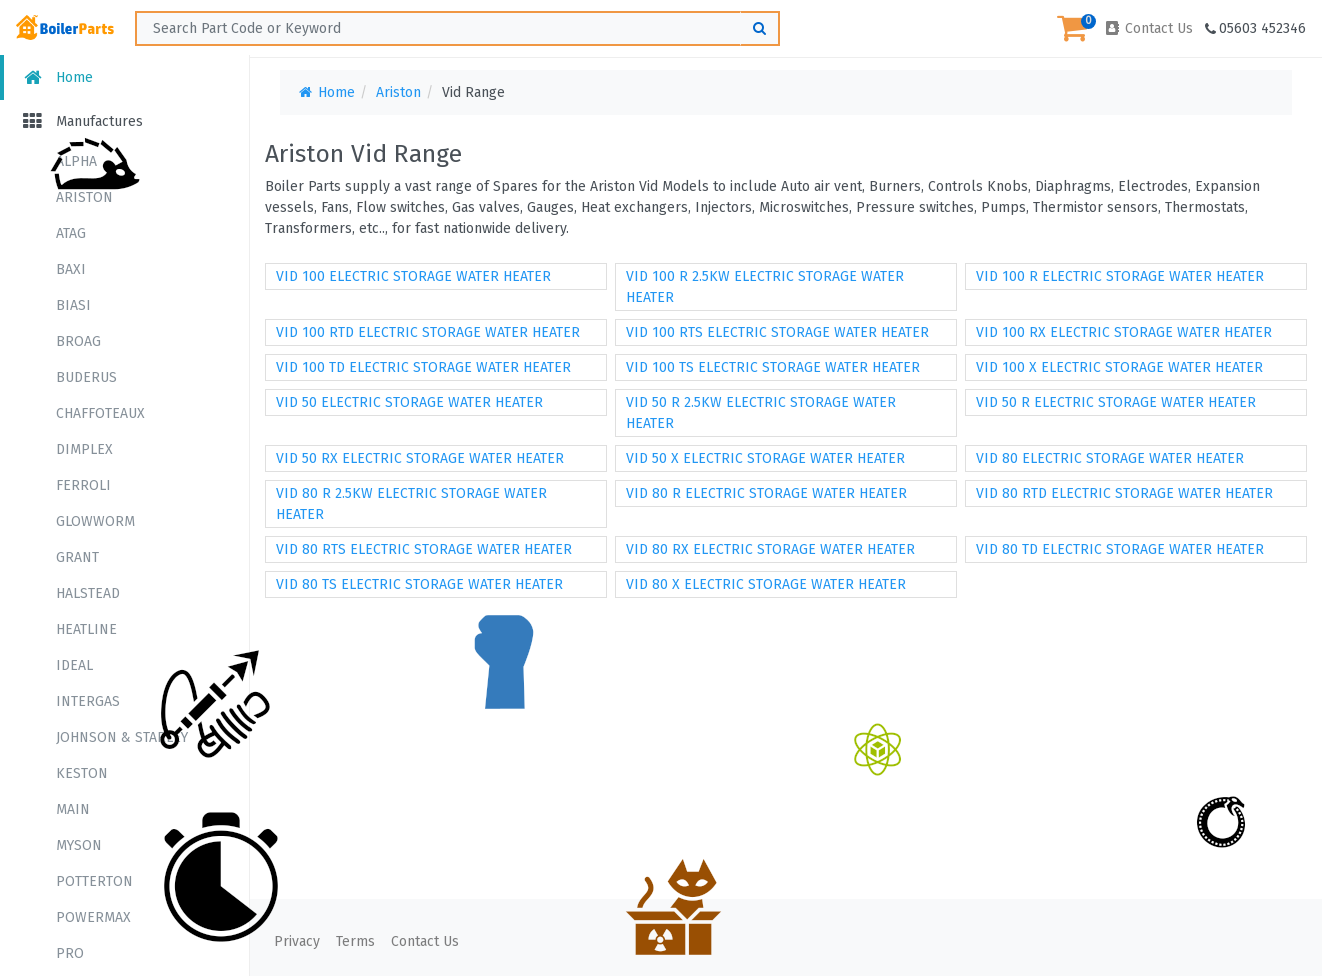  What do you see at coordinates (1221, 822) in the screenshot?
I see `indicates infinite loop or cyclical process` at bounding box center [1221, 822].